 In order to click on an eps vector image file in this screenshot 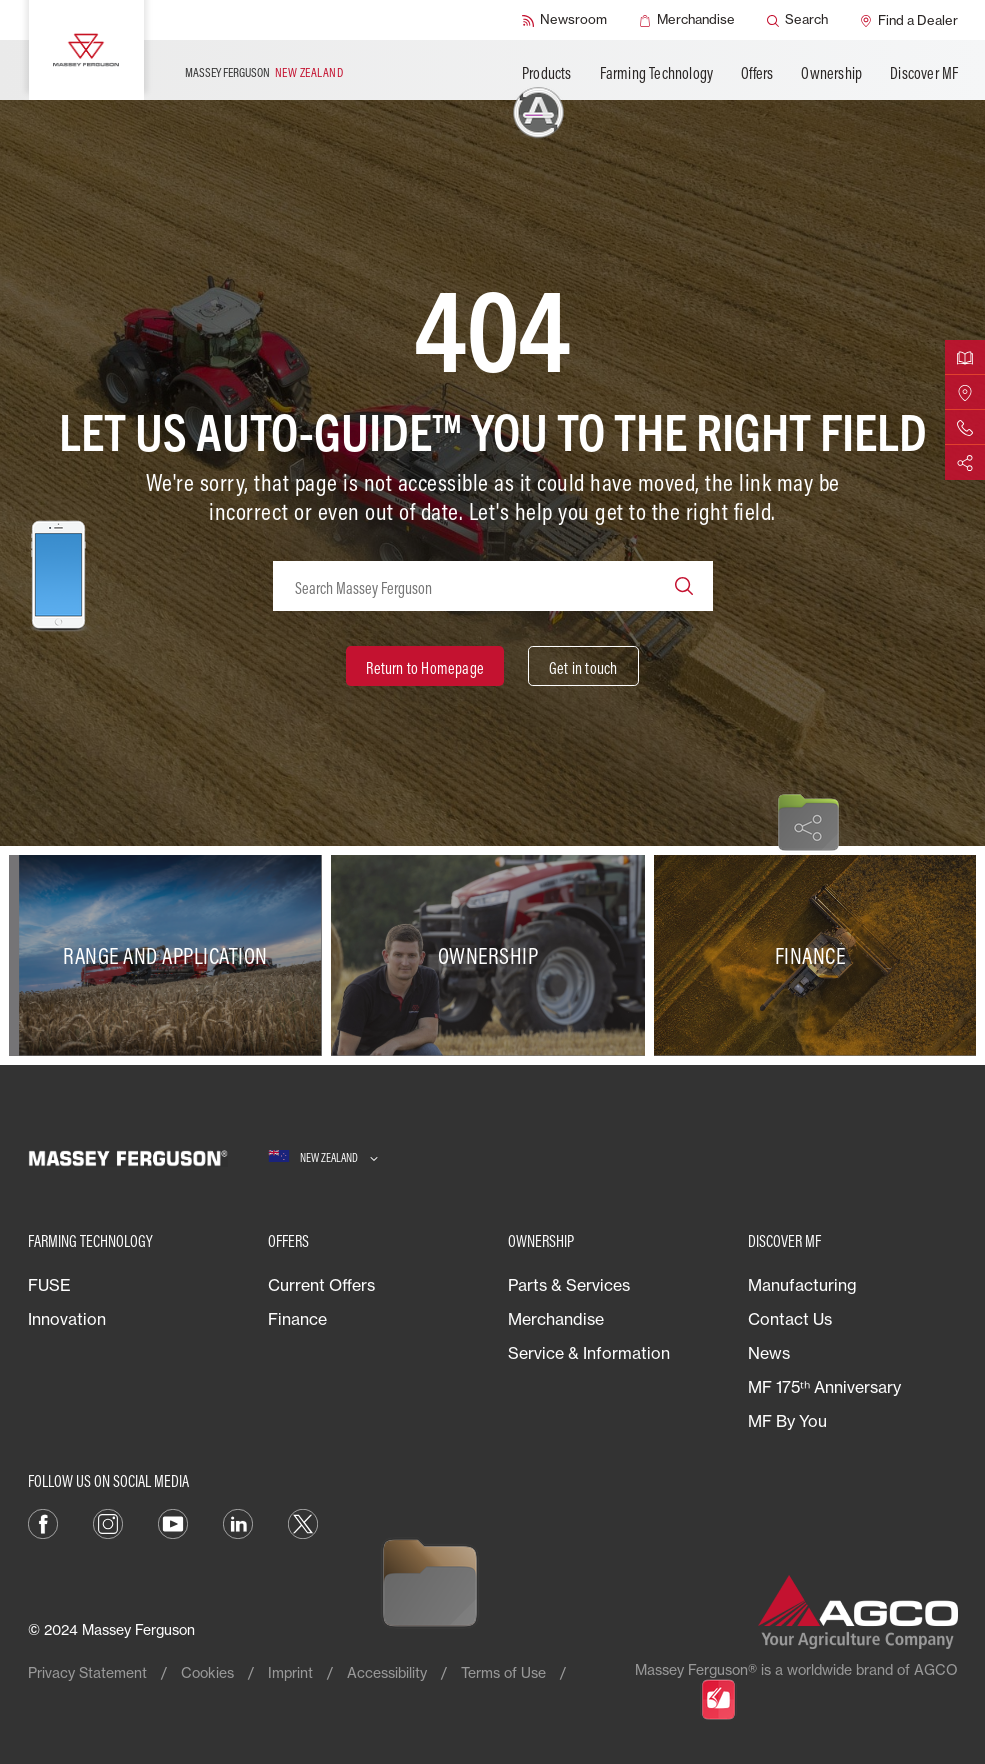, I will do `click(718, 1699)`.